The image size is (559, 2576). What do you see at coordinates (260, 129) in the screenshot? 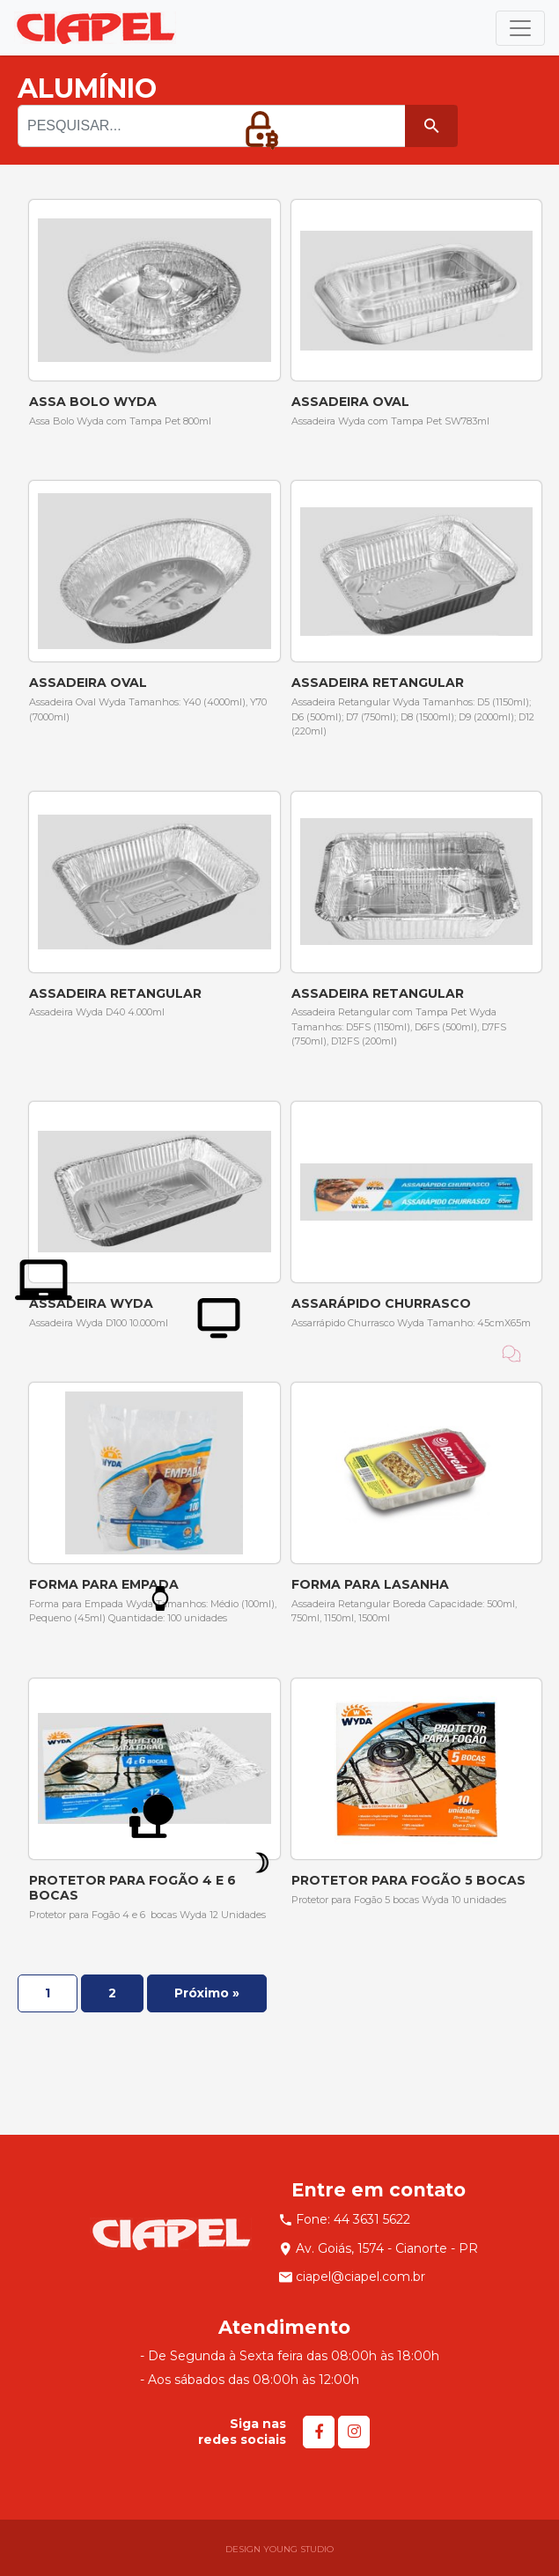
I see `secure bitcoin wallet or storage` at bounding box center [260, 129].